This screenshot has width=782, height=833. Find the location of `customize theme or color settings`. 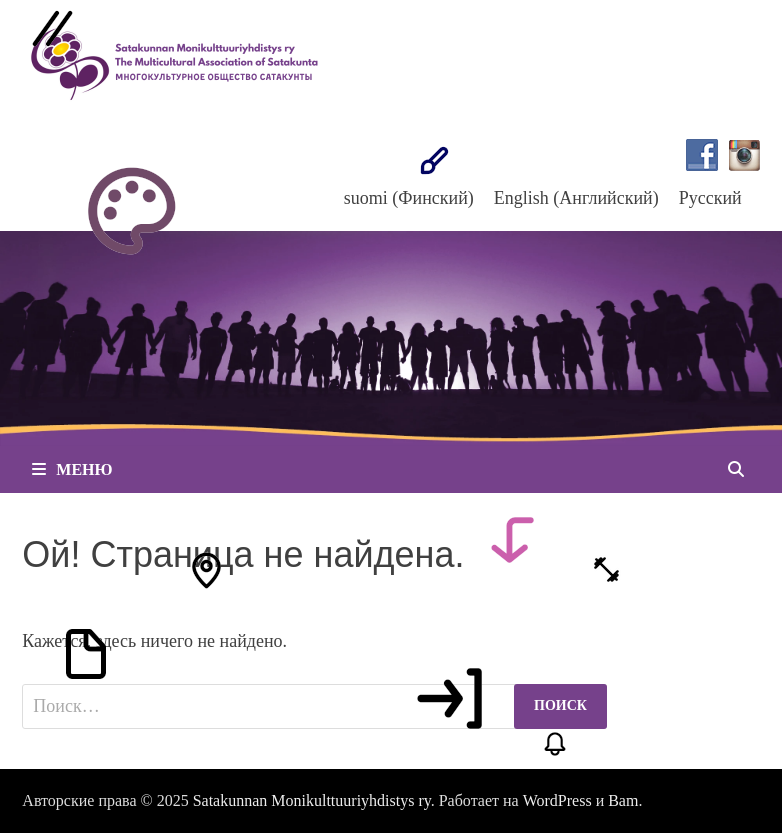

customize theme or color settings is located at coordinates (132, 211).